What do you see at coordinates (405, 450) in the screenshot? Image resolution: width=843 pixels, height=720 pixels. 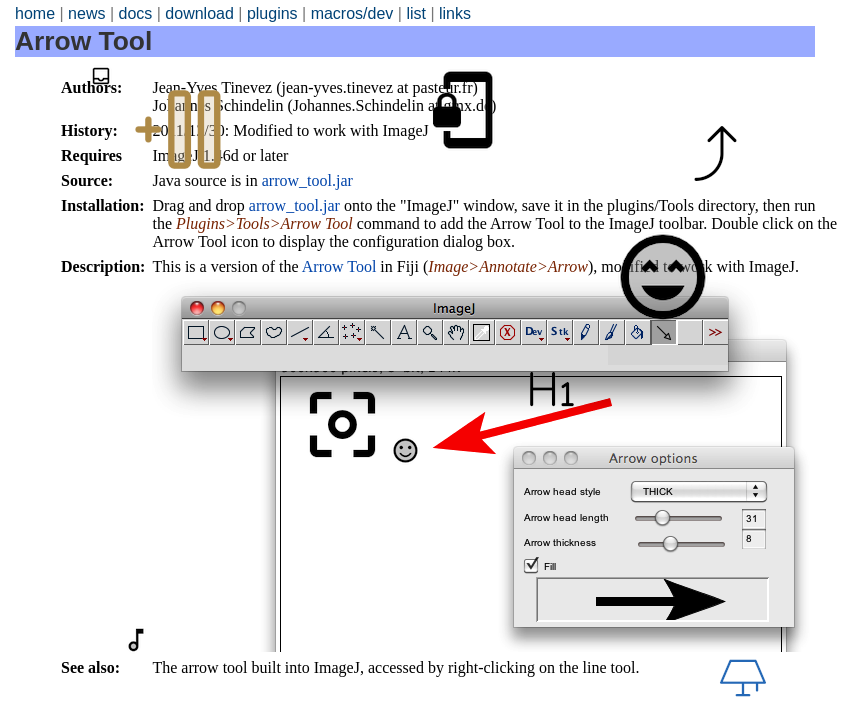 I see `add an emoji or reaction to a message` at bounding box center [405, 450].